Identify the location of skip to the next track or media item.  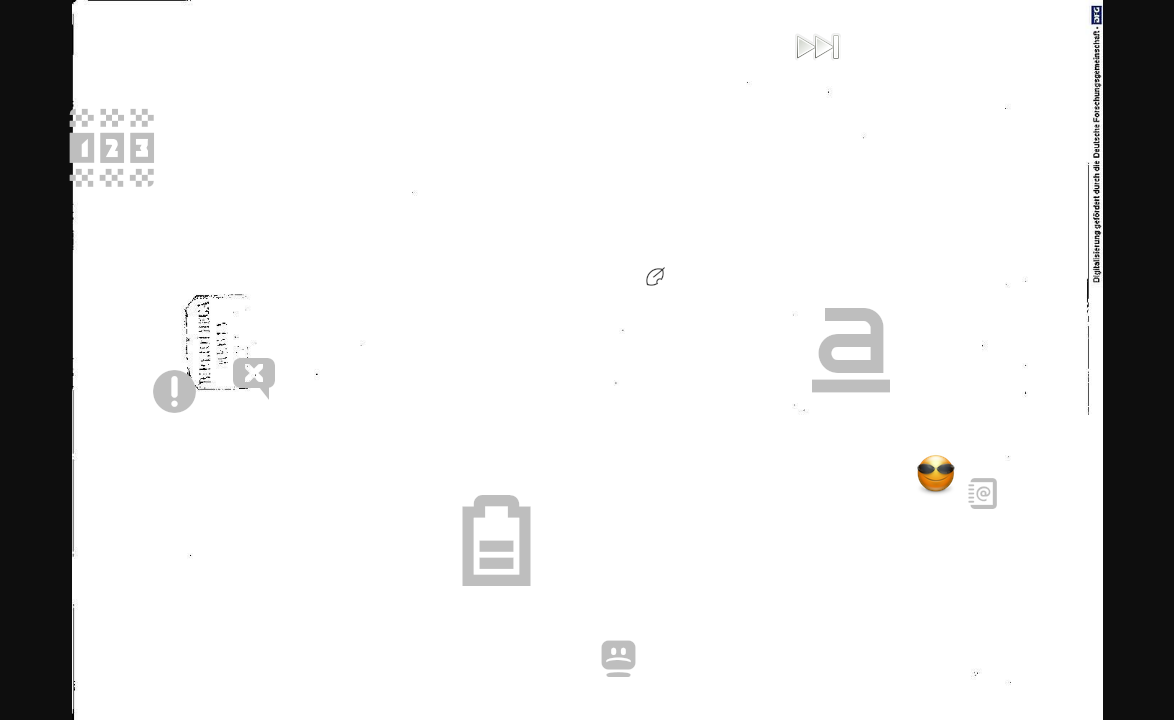
(818, 47).